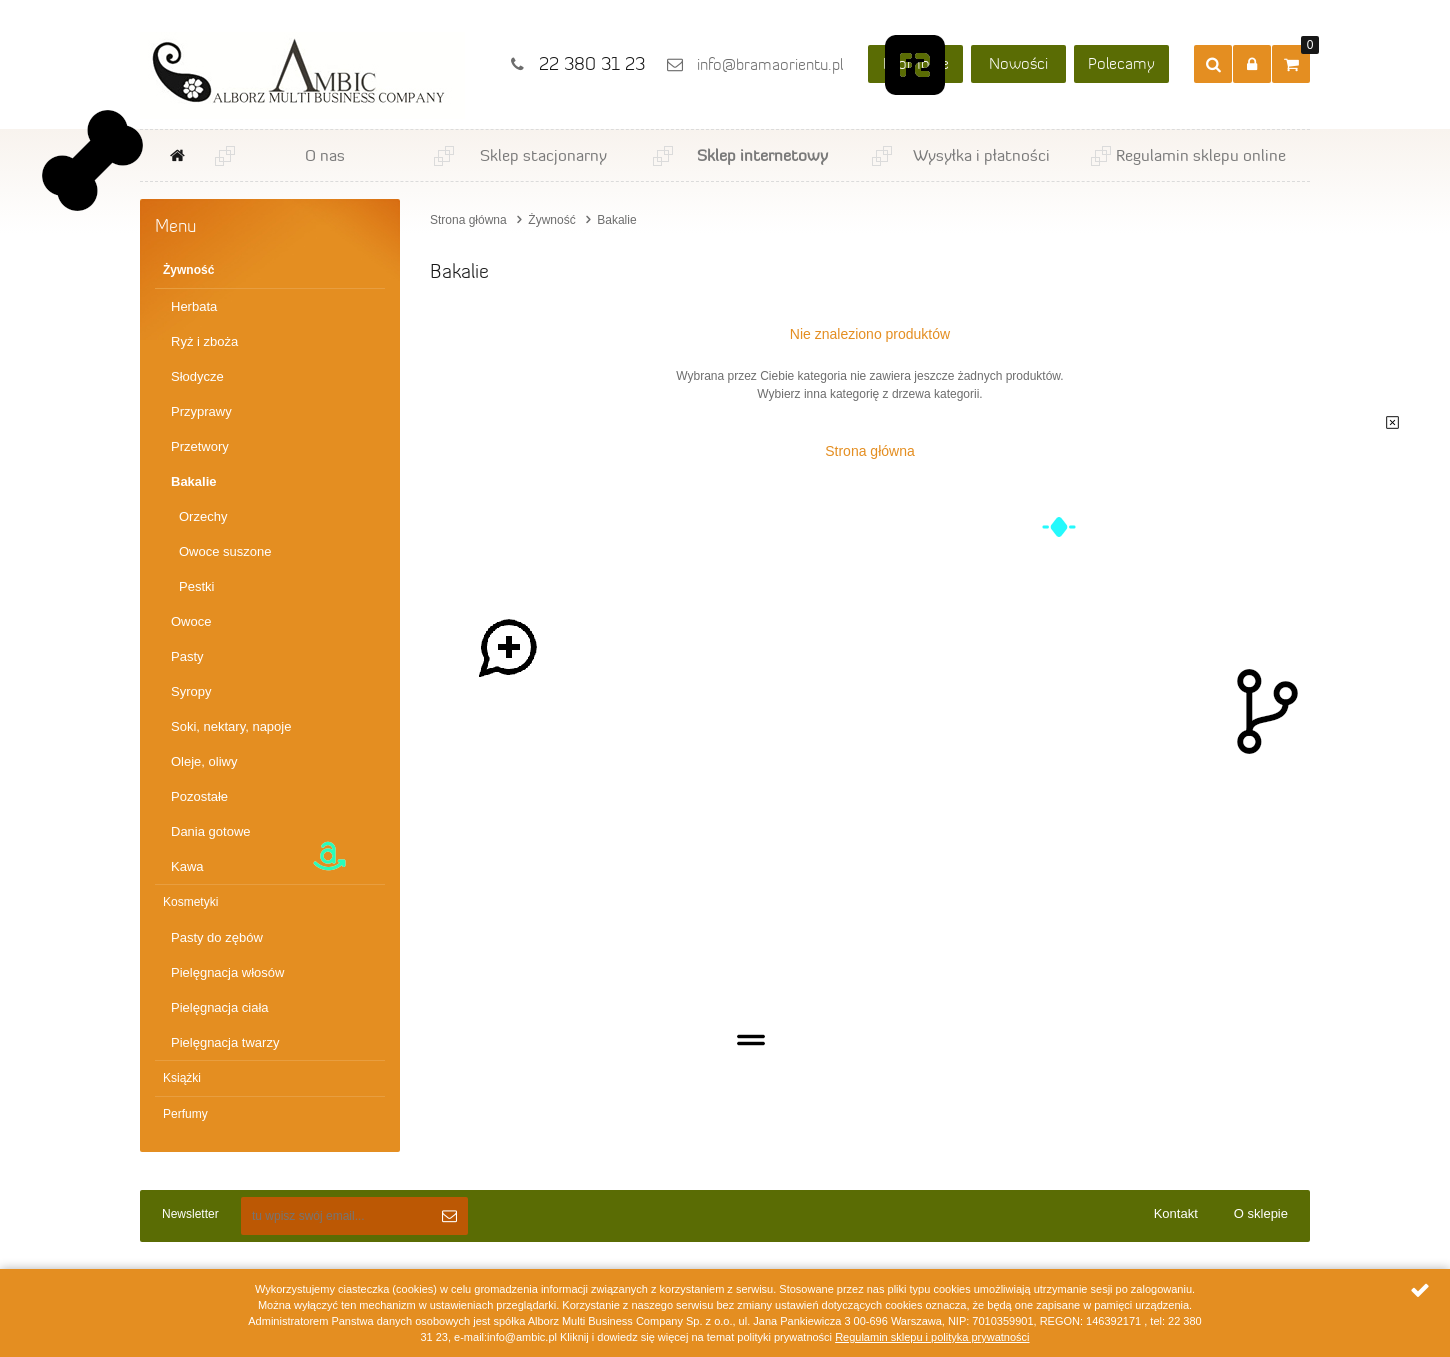 The image size is (1450, 1357). What do you see at coordinates (92, 160) in the screenshot?
I see `access pet-related features or settings` at bounding box center [92, 160].